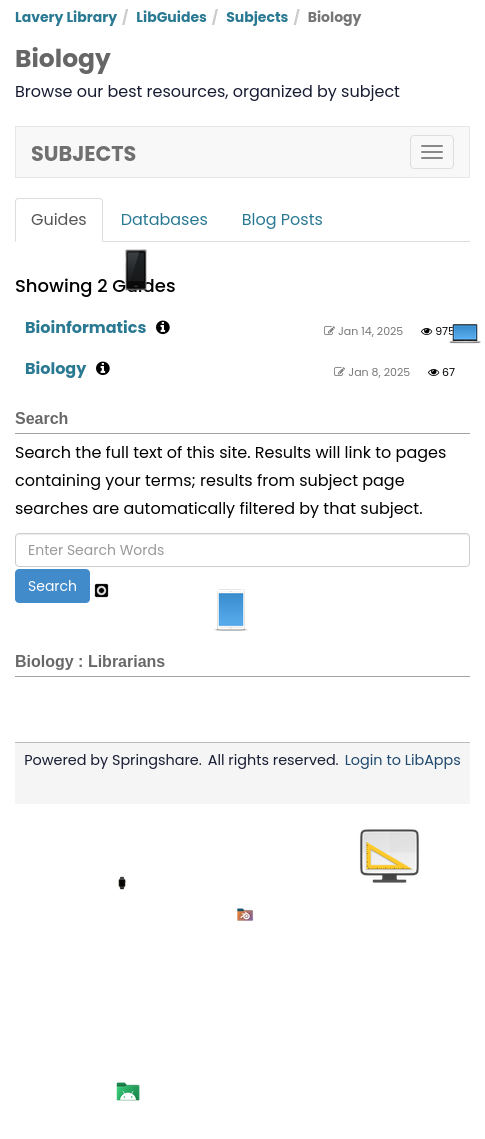 The image size is (485, 1139). What do you see at coordinates (389, 855) in the screenshot?
I see `access display settings` at bounding box center [389, 855].